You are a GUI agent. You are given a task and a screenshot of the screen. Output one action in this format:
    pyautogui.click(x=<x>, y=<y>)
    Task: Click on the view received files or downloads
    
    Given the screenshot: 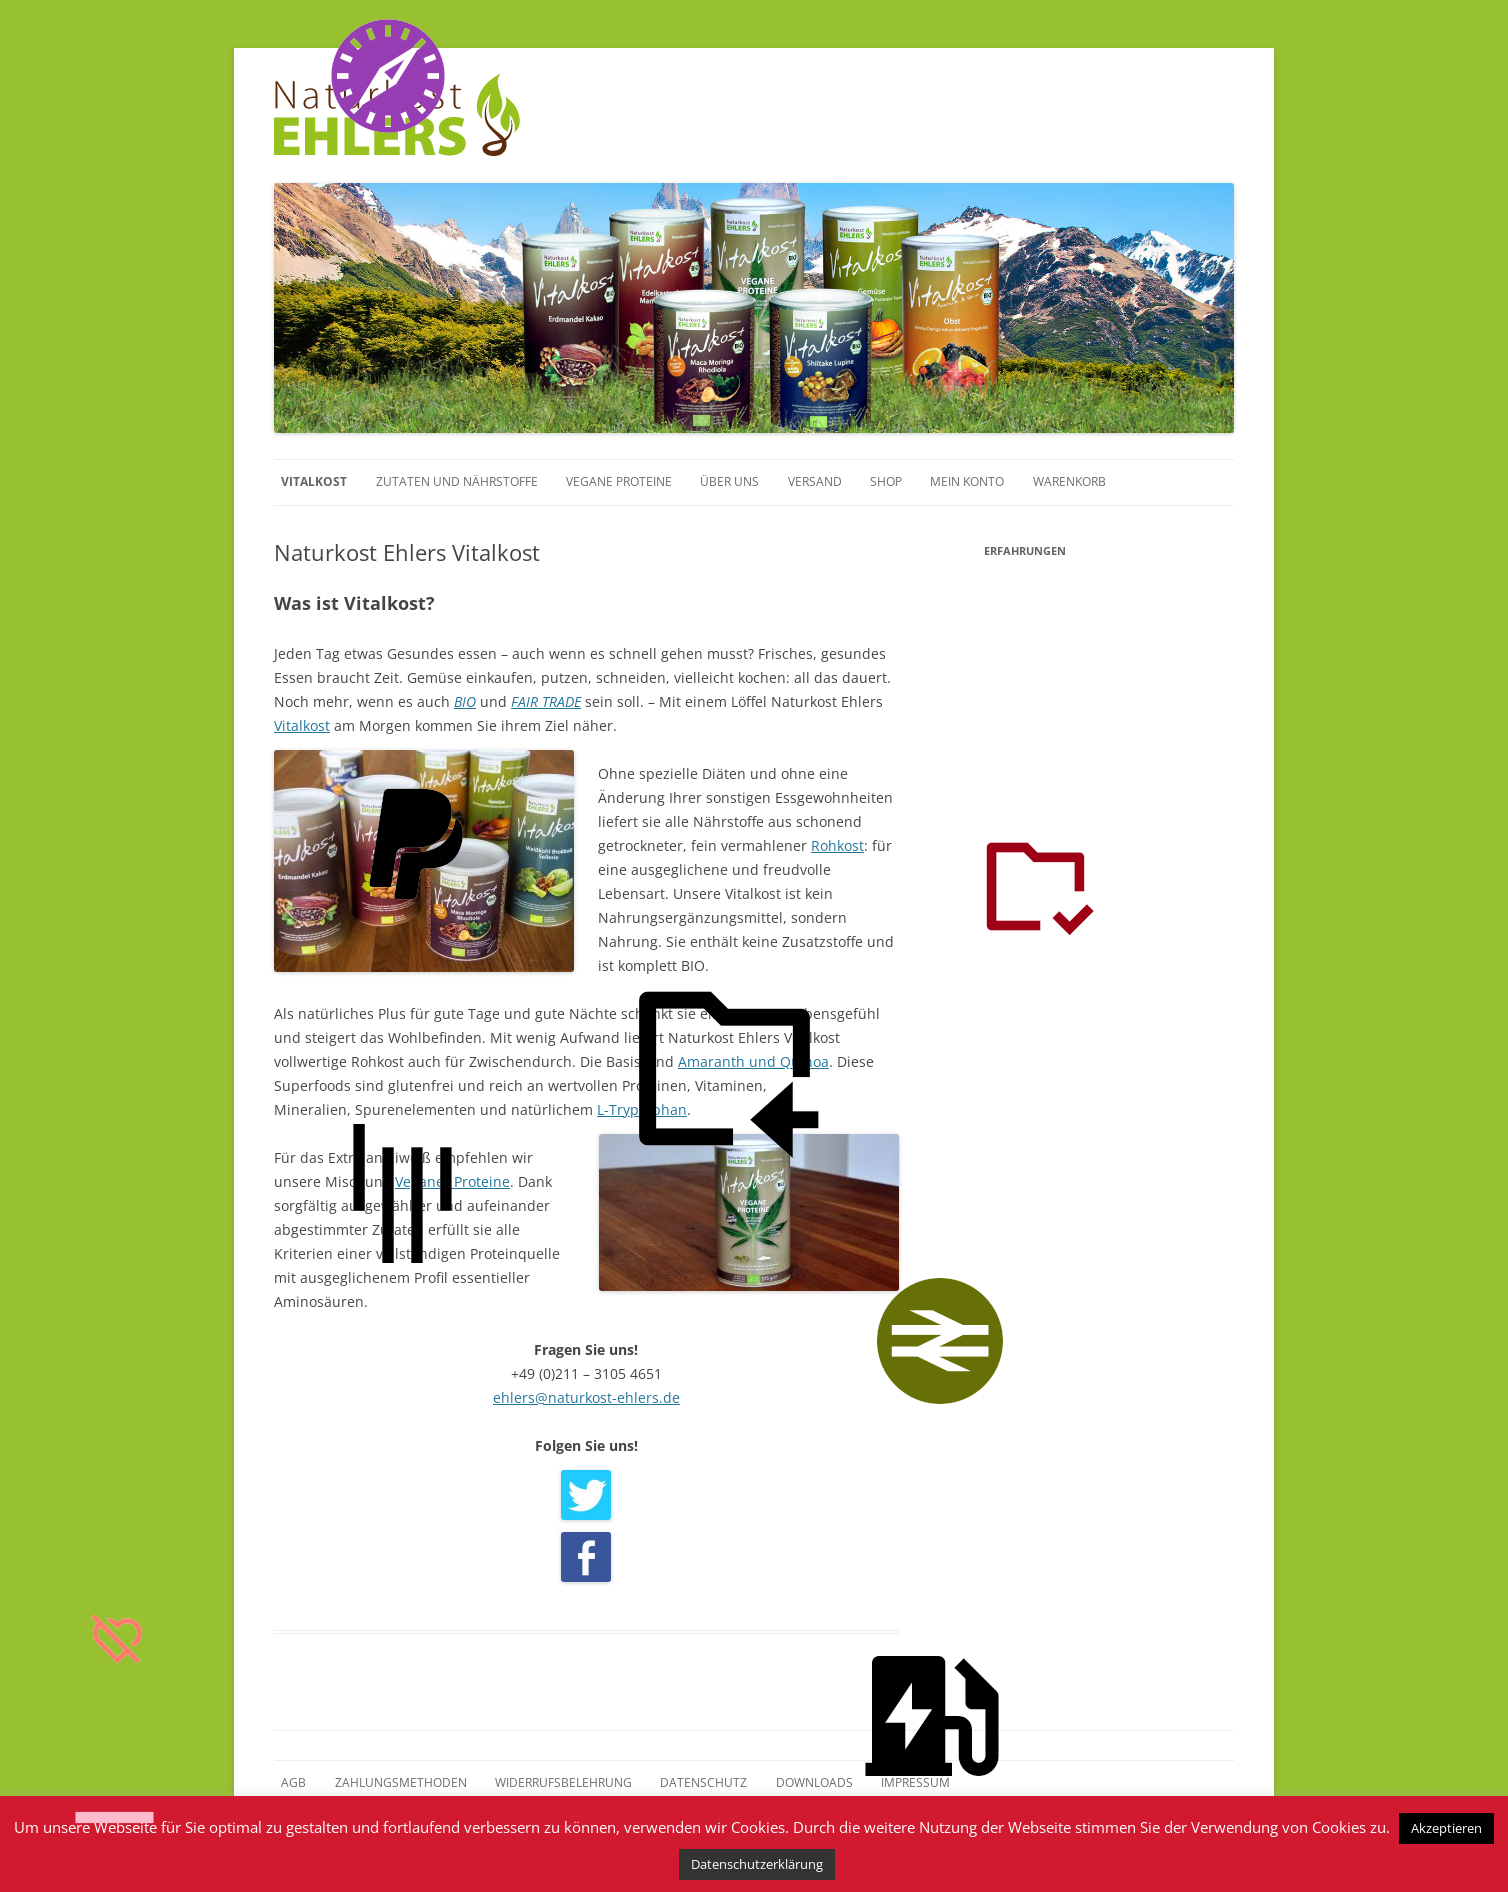 What is the action you would take?
    pyautogui.click(x=724, y=1068)
    